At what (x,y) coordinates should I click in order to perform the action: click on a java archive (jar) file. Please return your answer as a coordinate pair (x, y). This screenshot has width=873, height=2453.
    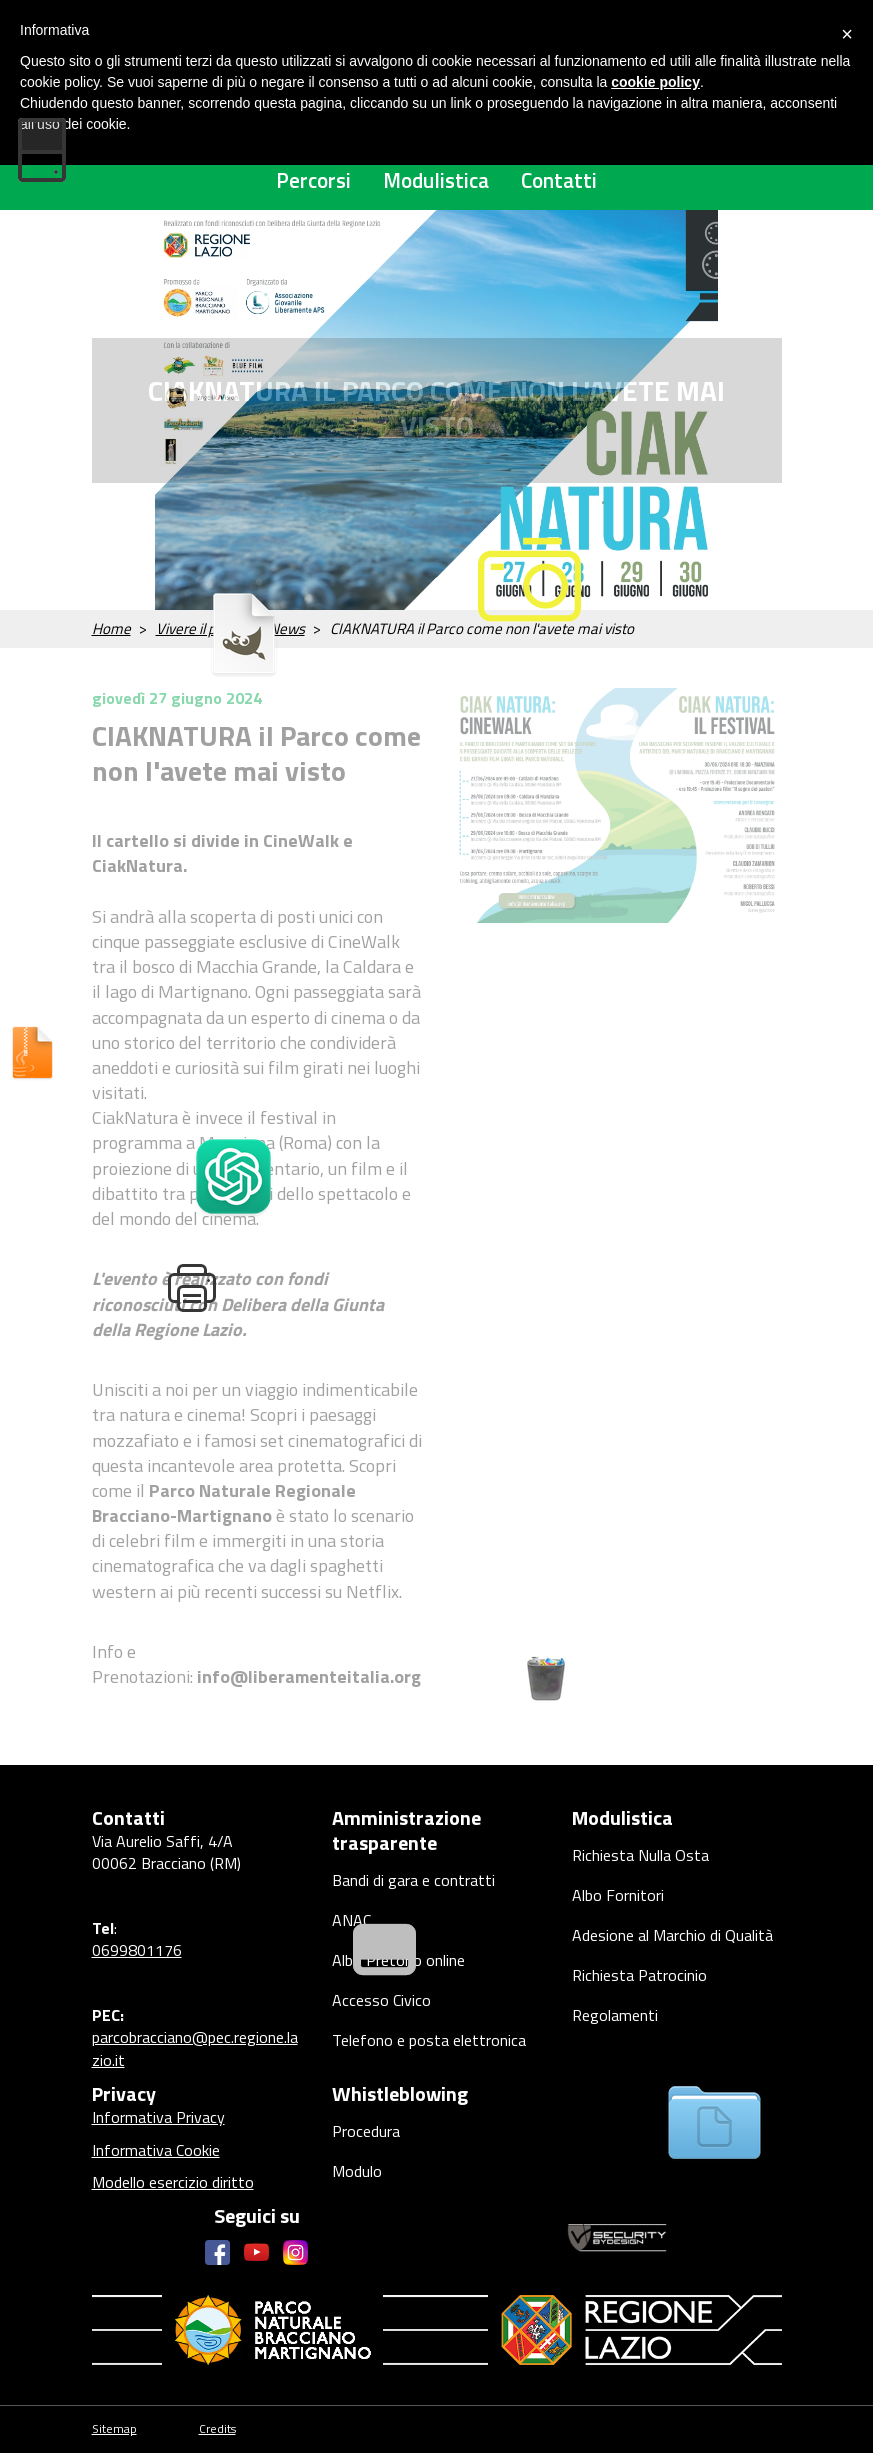
    Looking at the image, I should click on (32, 1053).